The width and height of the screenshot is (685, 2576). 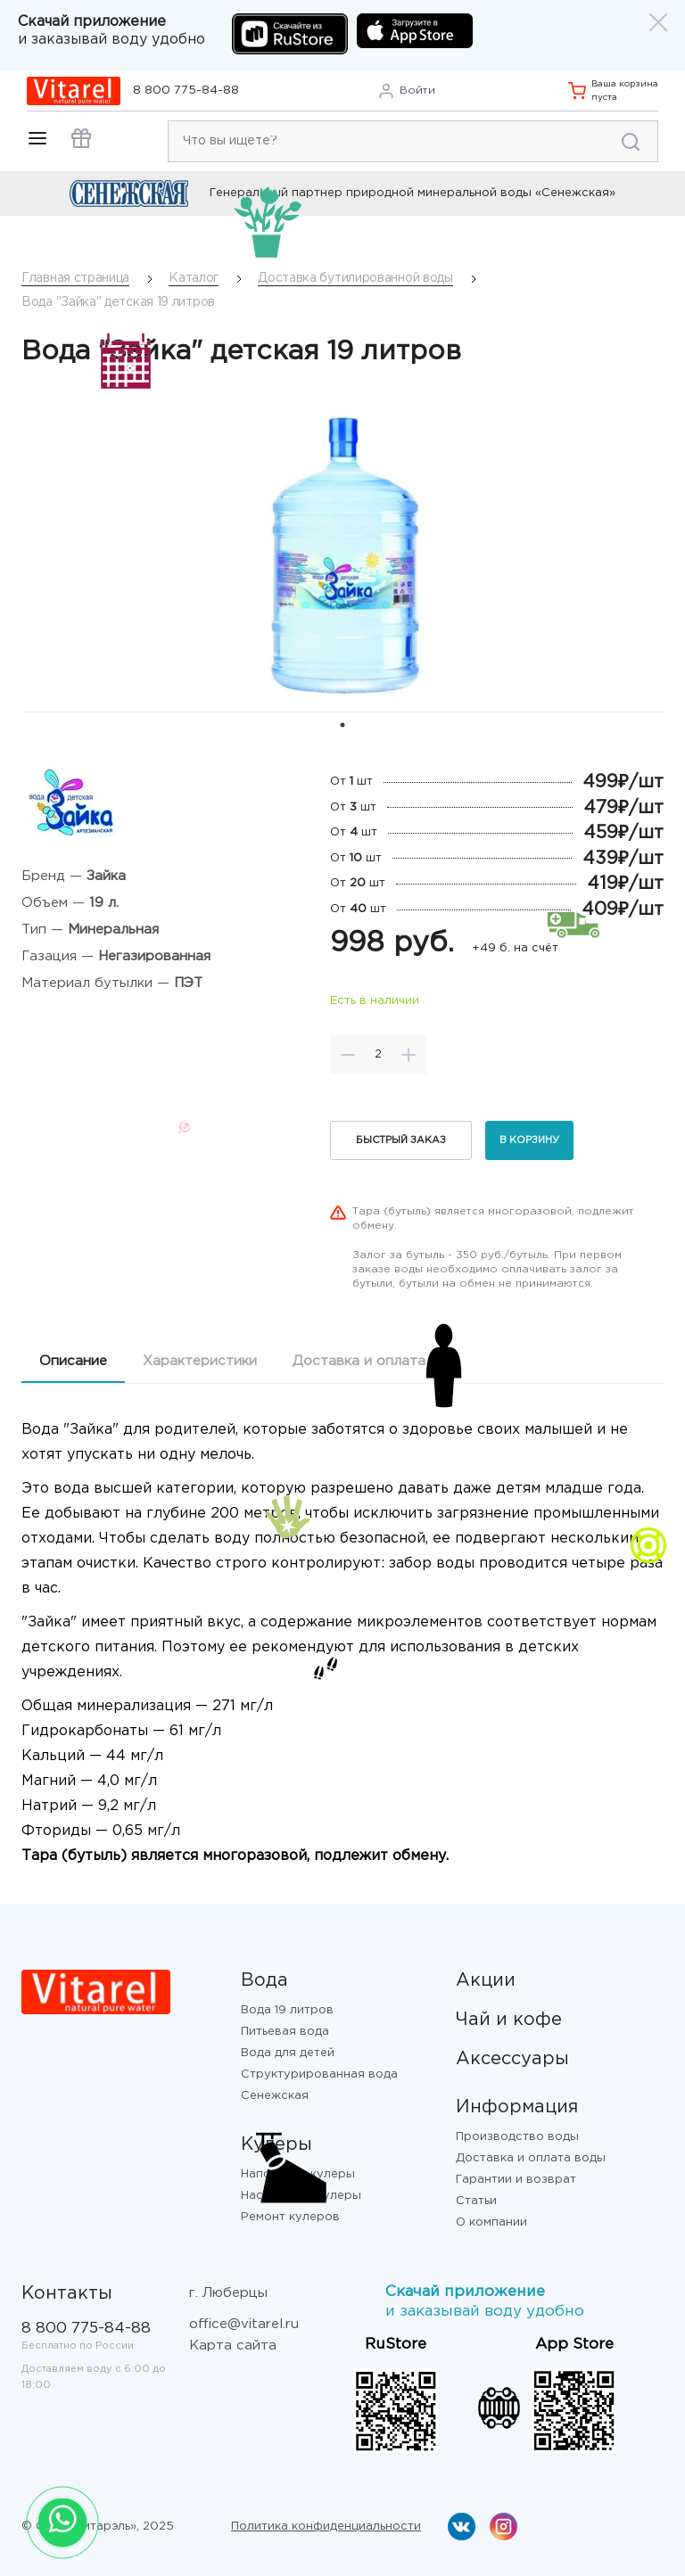 I want to click on track wildlife or animal sightings, so click(x=326, y=1668).